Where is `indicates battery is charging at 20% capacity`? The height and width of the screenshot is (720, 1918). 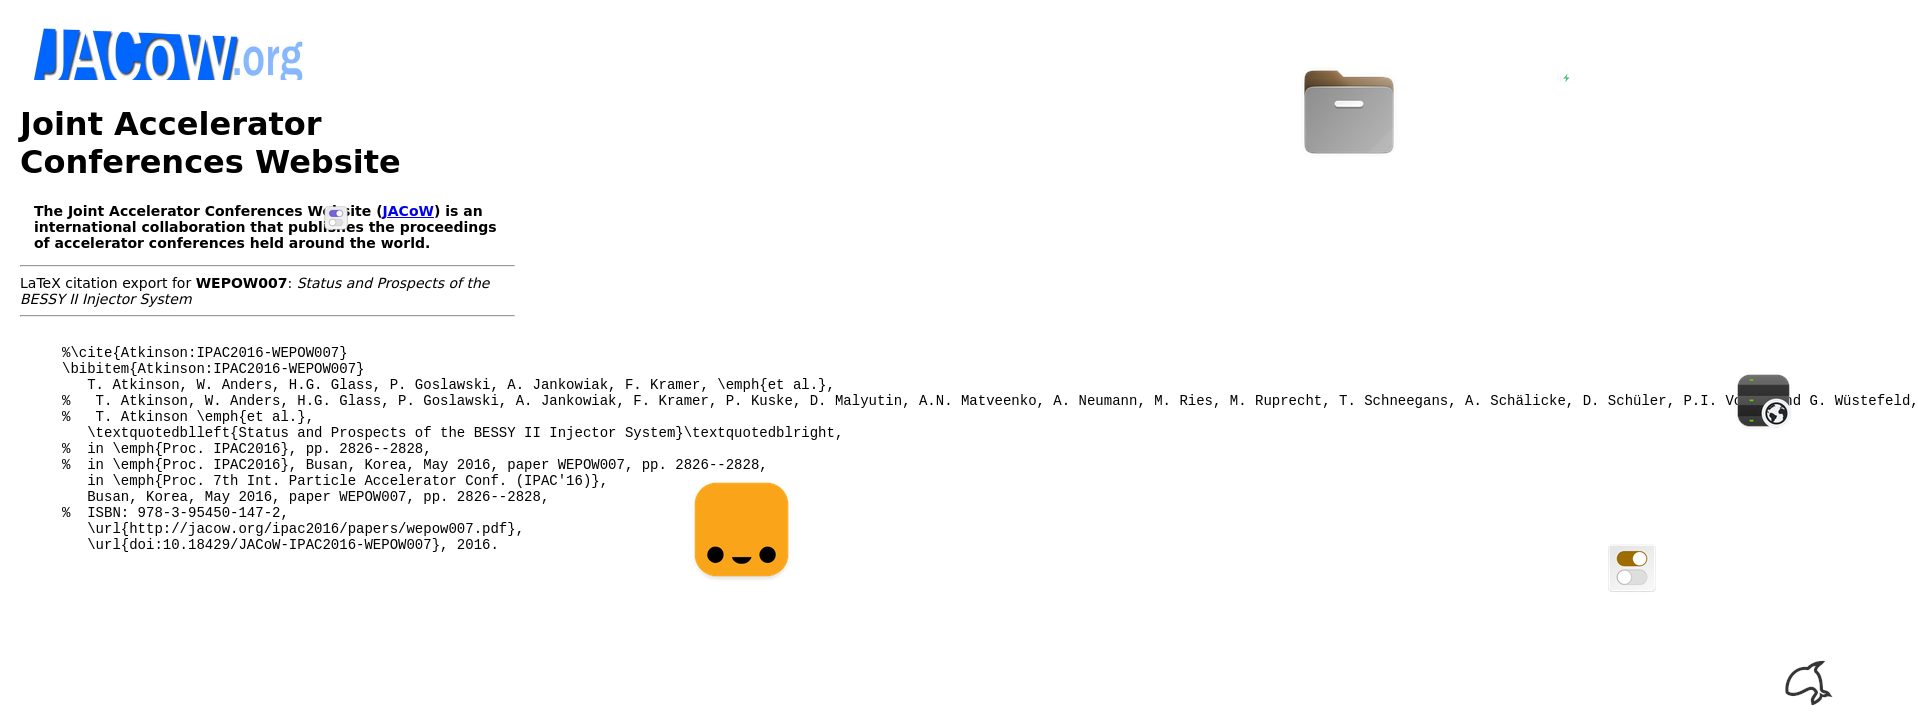
indicates battery is charging at 20% capacity is located at coordinates (1567, 78).